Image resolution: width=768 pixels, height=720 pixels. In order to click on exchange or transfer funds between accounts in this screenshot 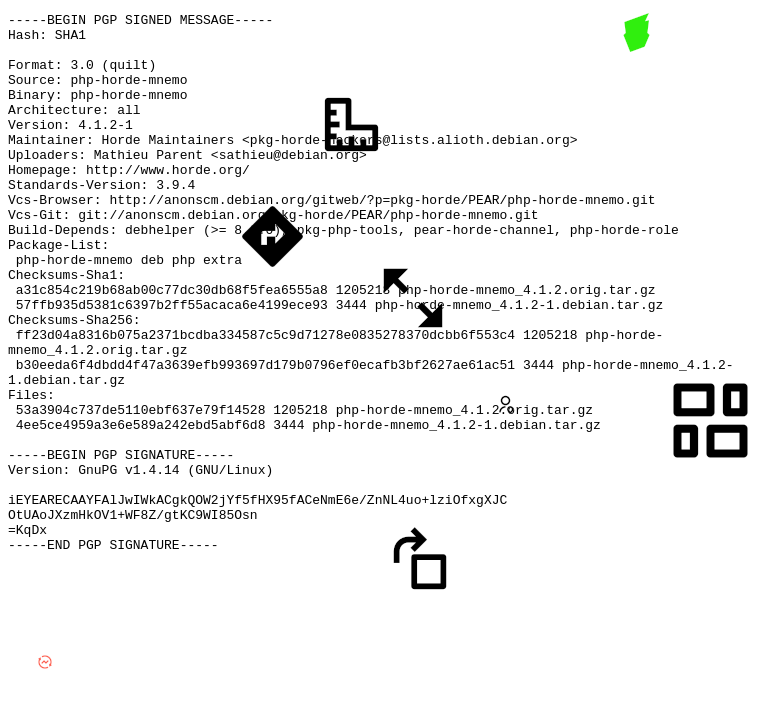, I will do `click(45, 662)`.